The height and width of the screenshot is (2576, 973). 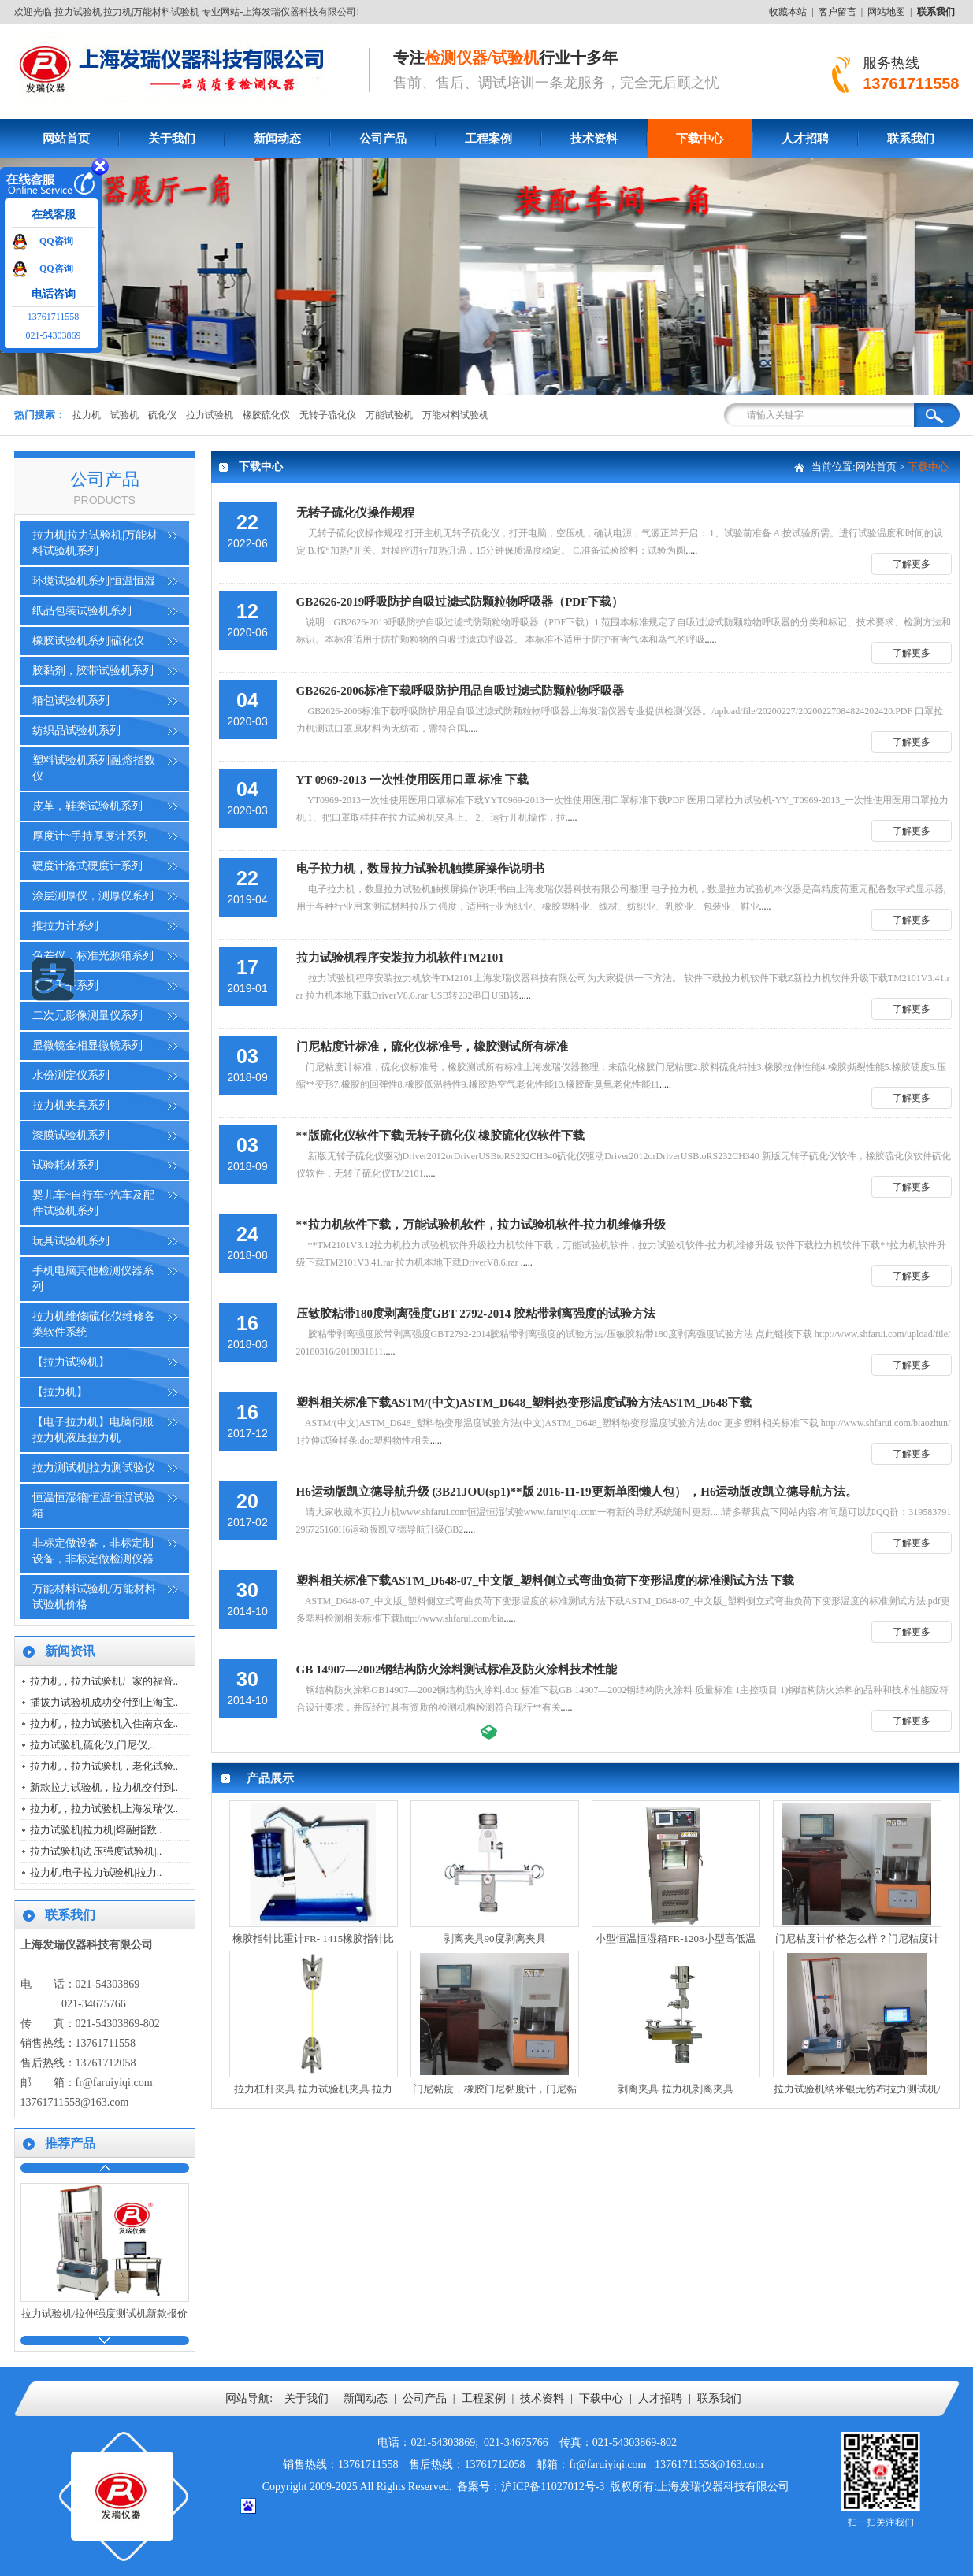 What do you see at coordinates (53, 979) in the screenshot?
I see `pay with Alipay` at bounding box center [53, 979].